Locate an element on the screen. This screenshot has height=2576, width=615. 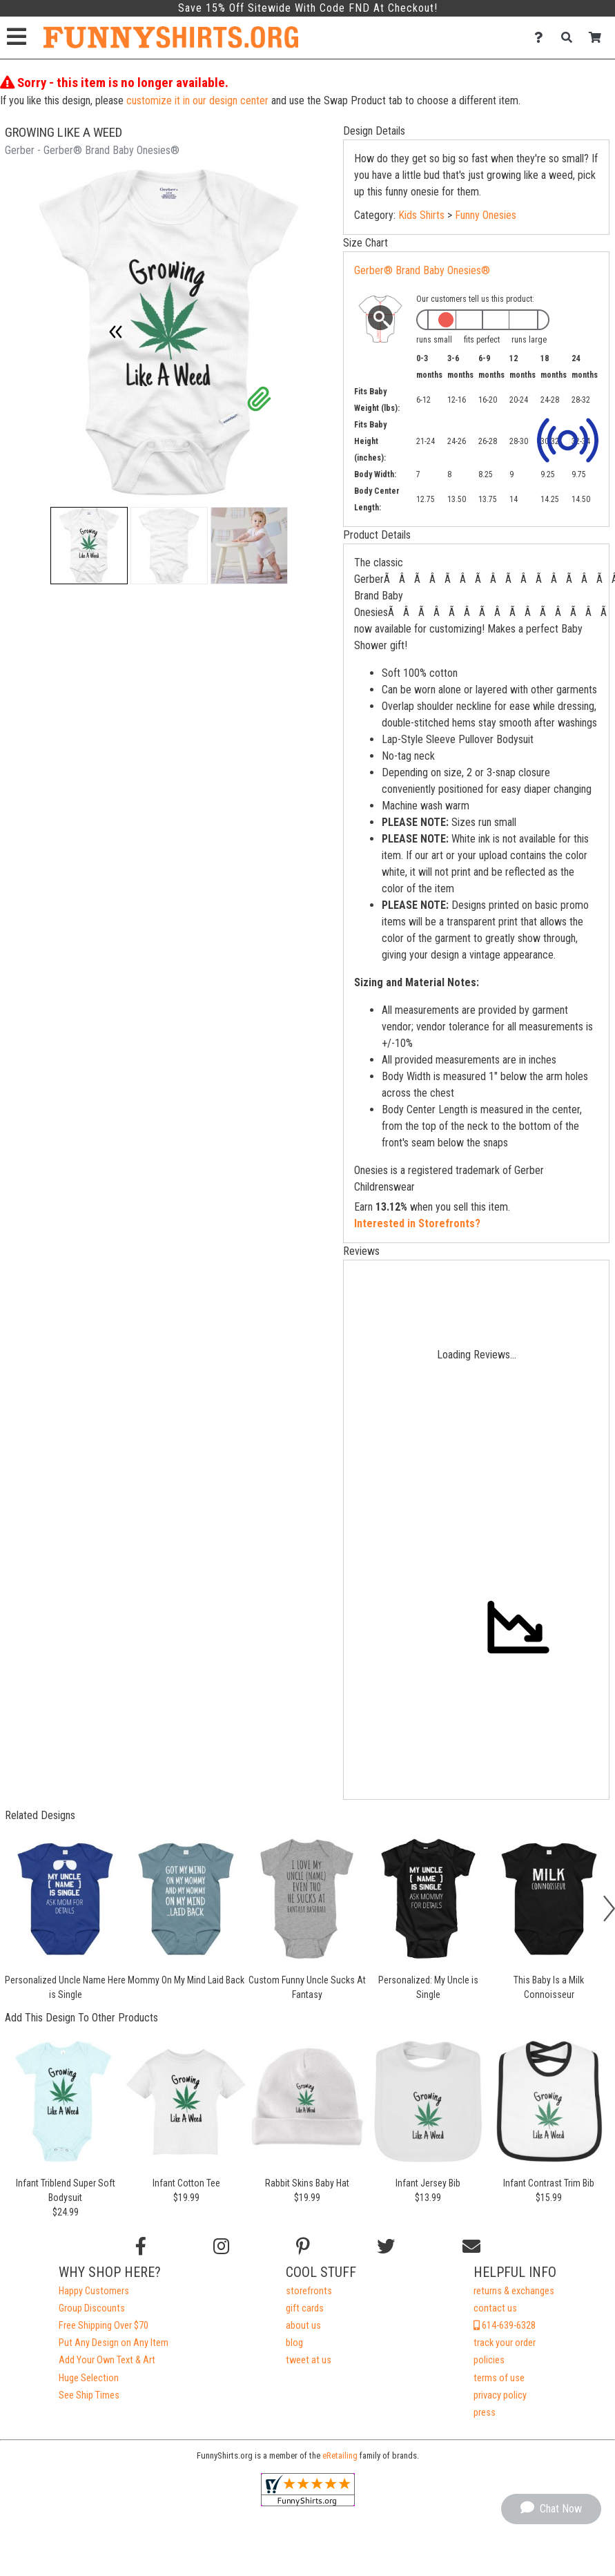
attach a file to your message is located at coordinates (259, 399).